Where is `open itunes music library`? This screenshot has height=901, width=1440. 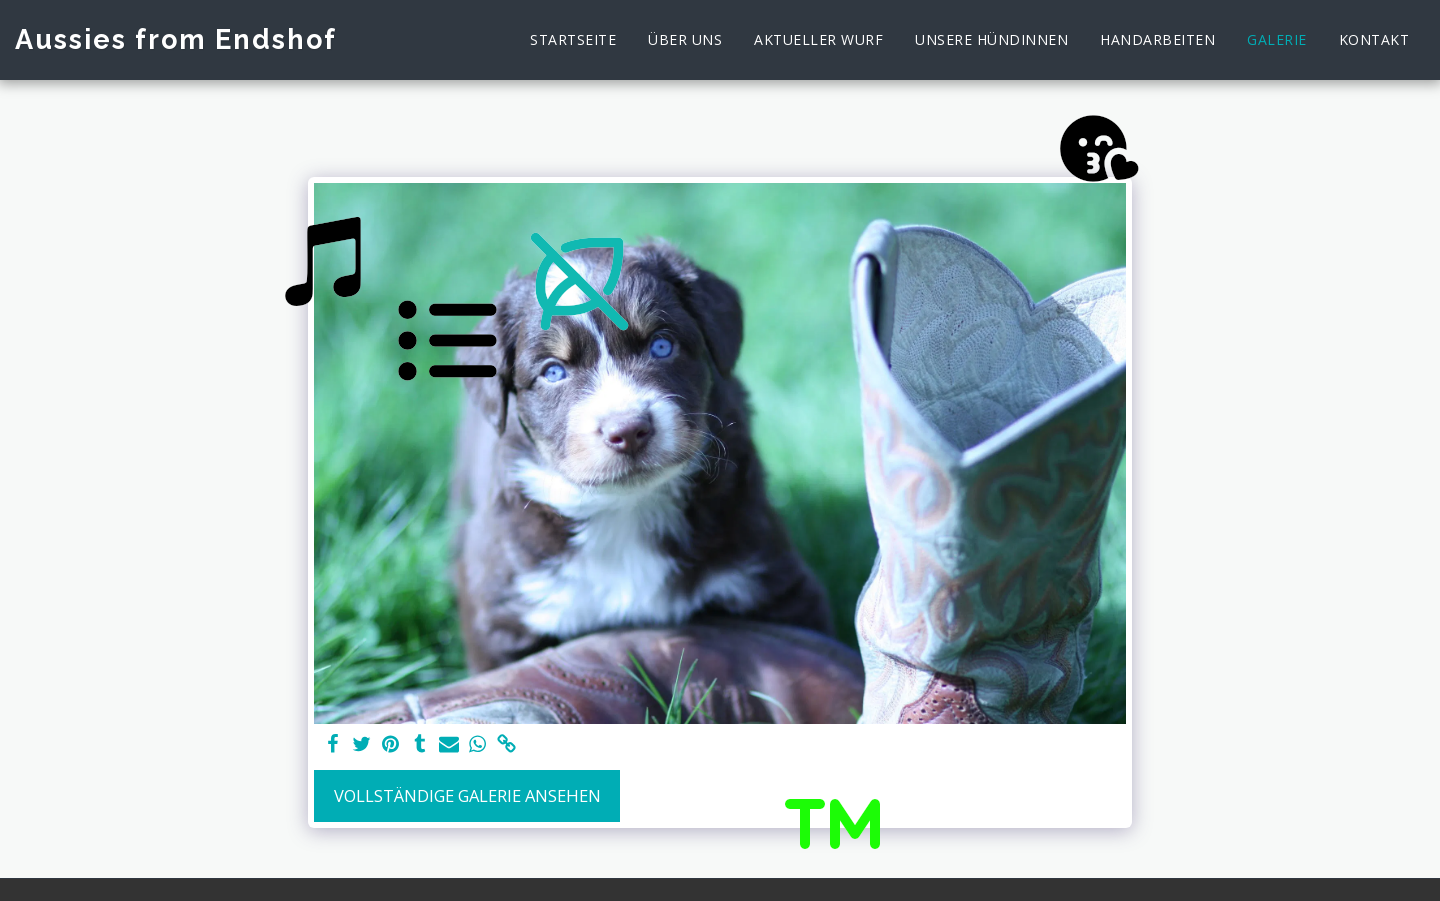 open itunes music library is located at coordinates (323, 261).